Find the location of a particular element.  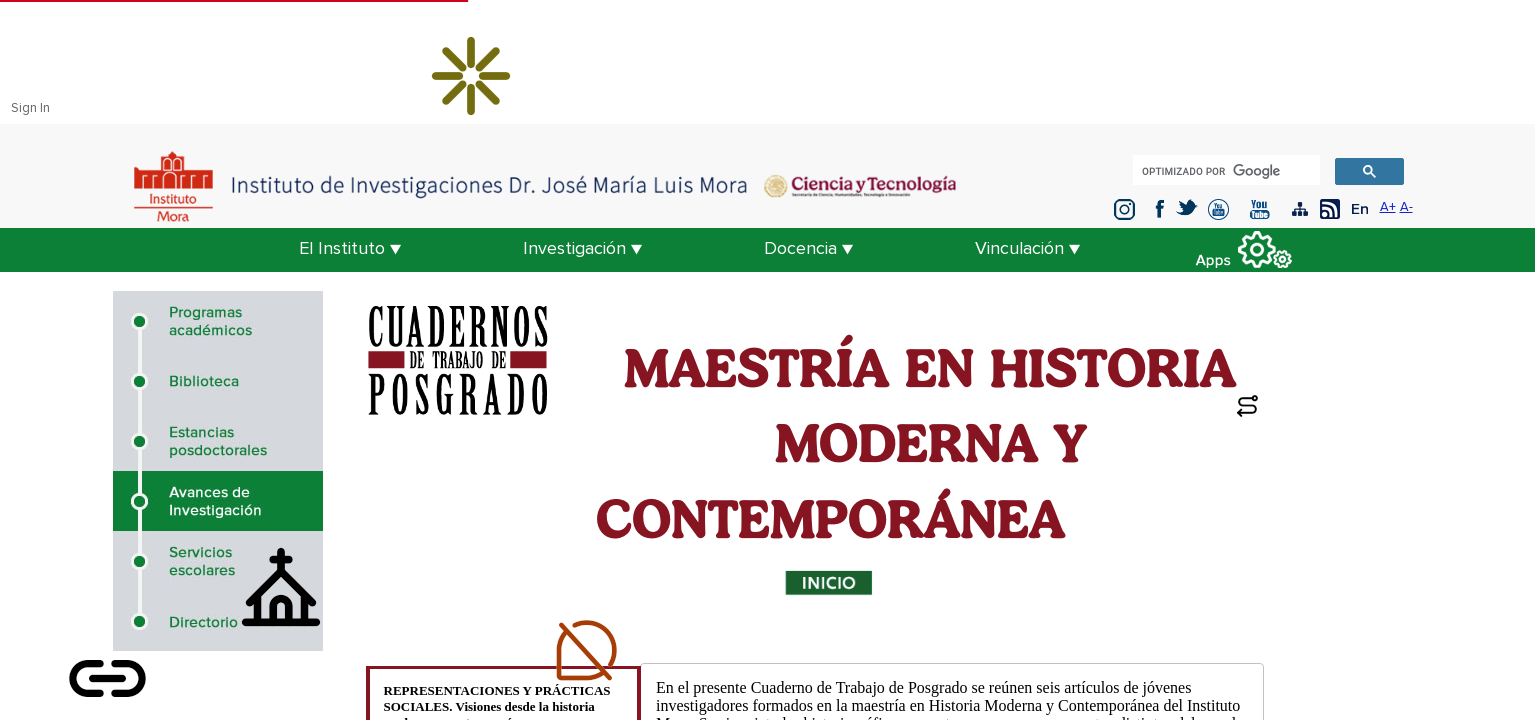

view nearby churches or places of worship is located at coordinates (281, 587).